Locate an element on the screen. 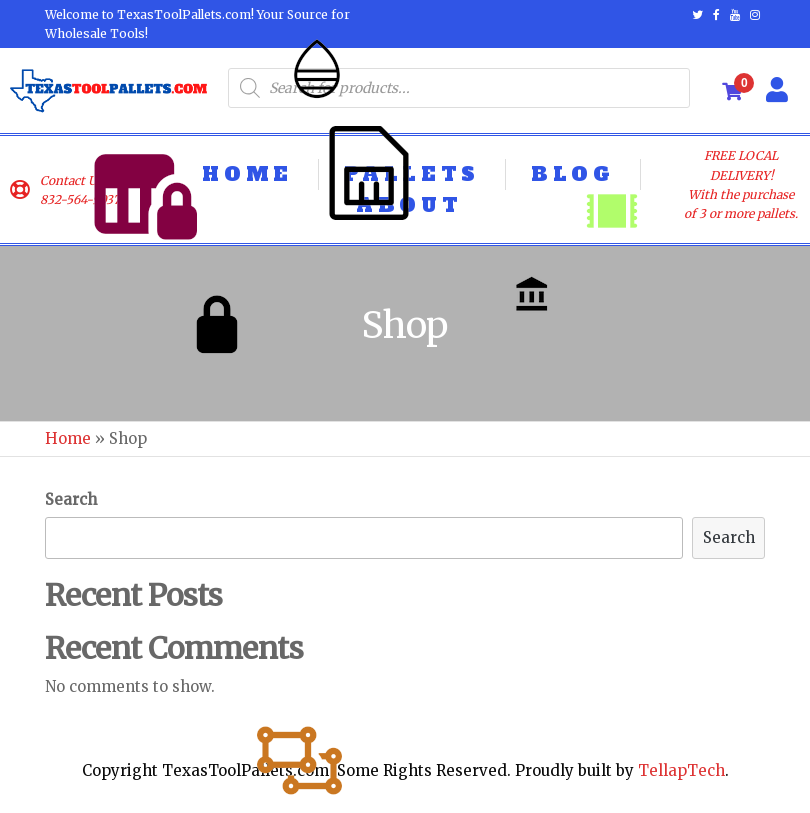  indicates a locked or secure item is located at coordinates (217, 326).